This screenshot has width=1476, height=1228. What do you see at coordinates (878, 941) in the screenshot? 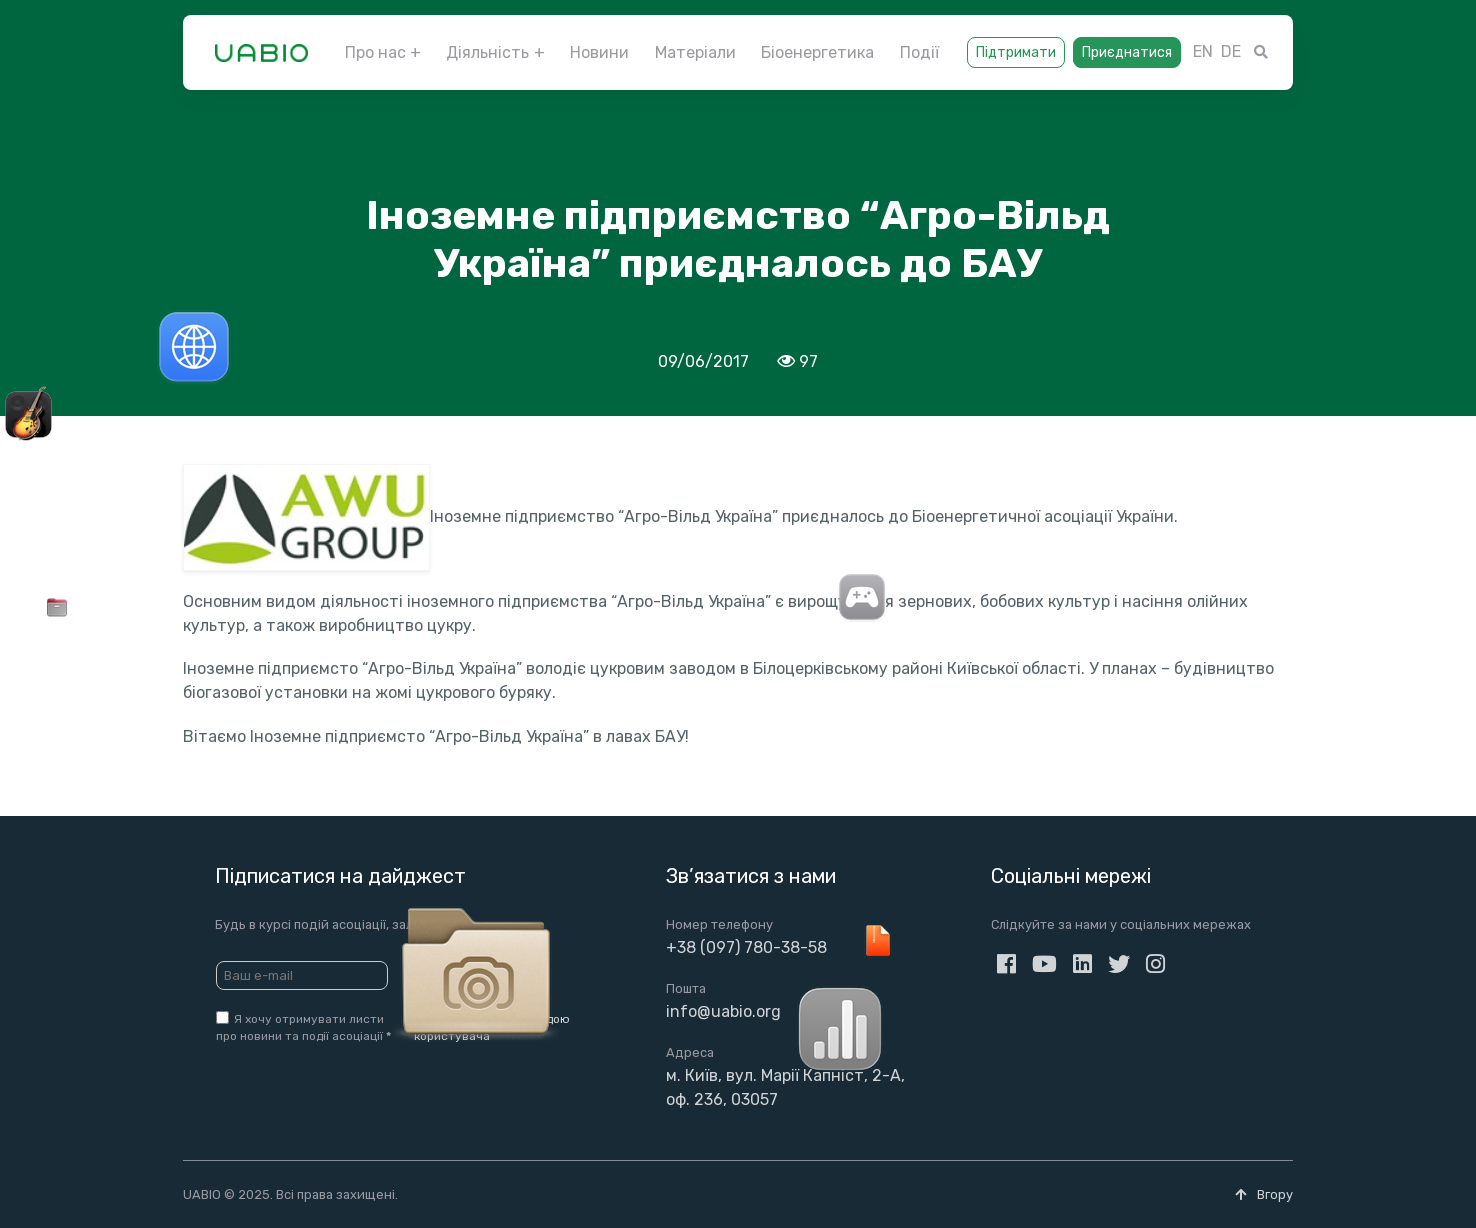
I see `a compressed tzo archive file` at bounding box center [878, 941].